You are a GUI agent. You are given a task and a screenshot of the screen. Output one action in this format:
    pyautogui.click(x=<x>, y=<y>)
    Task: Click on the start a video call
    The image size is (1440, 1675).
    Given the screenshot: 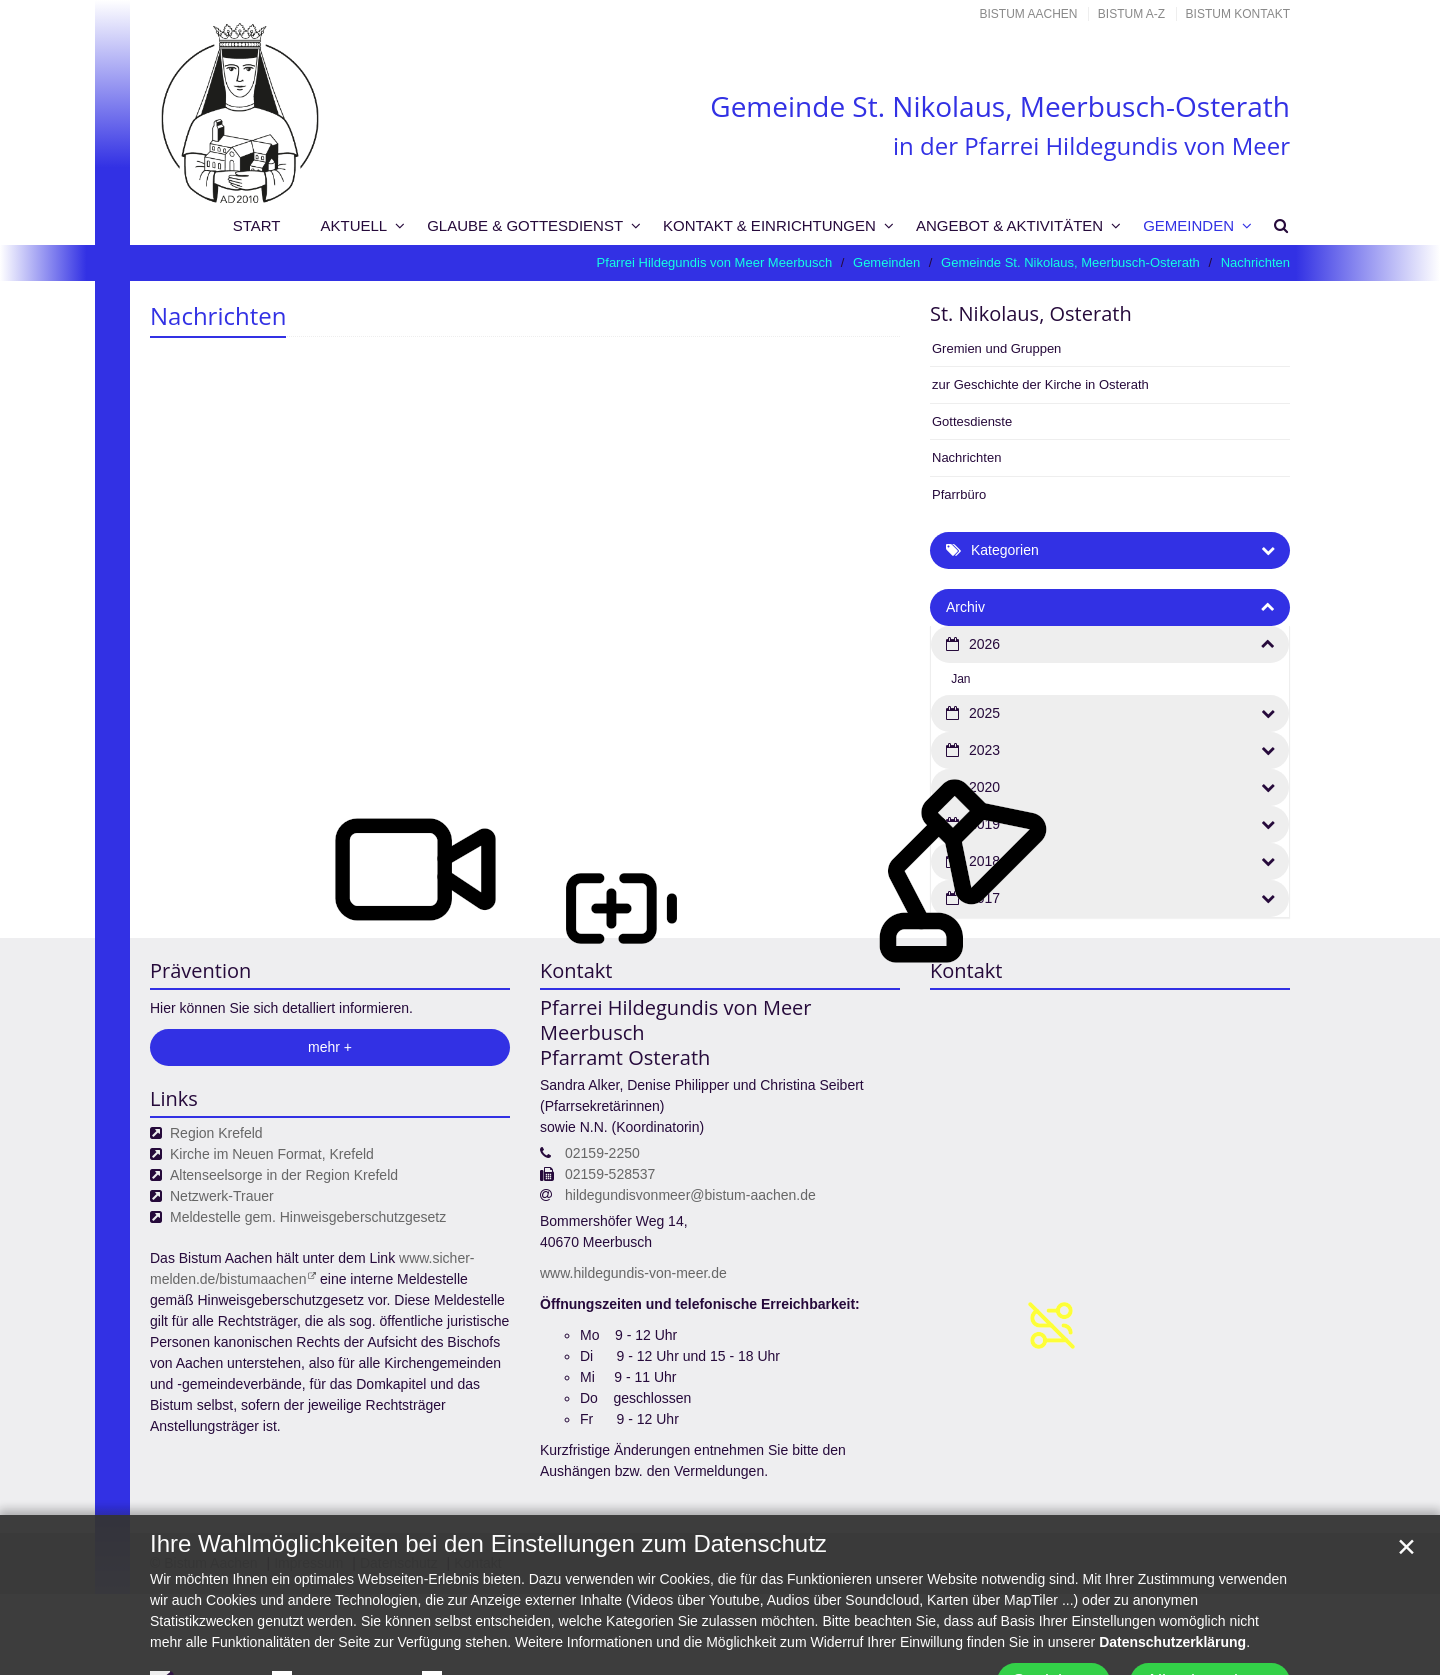 What is the action you would take?
    pyautogui.click(x=415, y=869)
    